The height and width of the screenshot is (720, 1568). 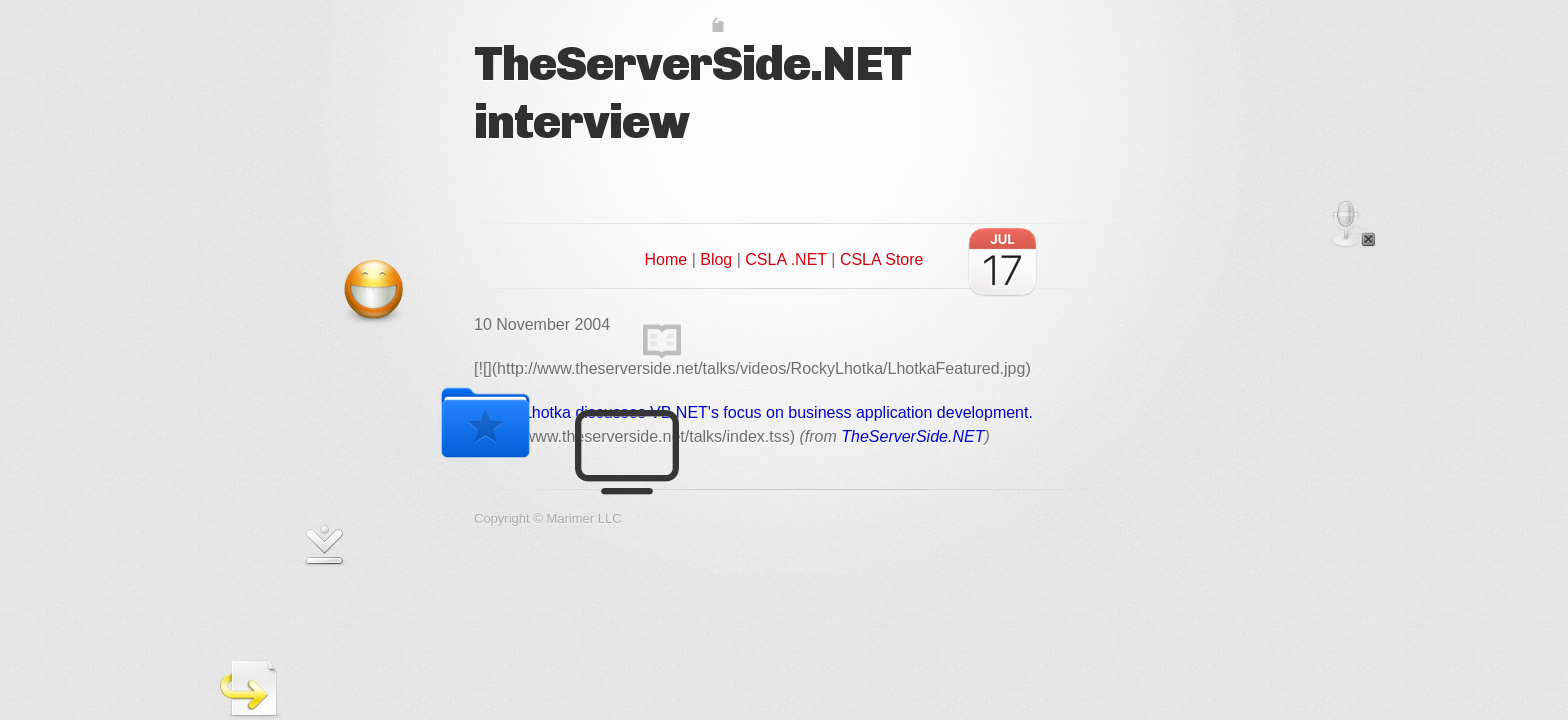 What do you see at coordinates (1353, 224) in the screenshot?
I see `microphone is muted` at bounding box center [1353, 224].